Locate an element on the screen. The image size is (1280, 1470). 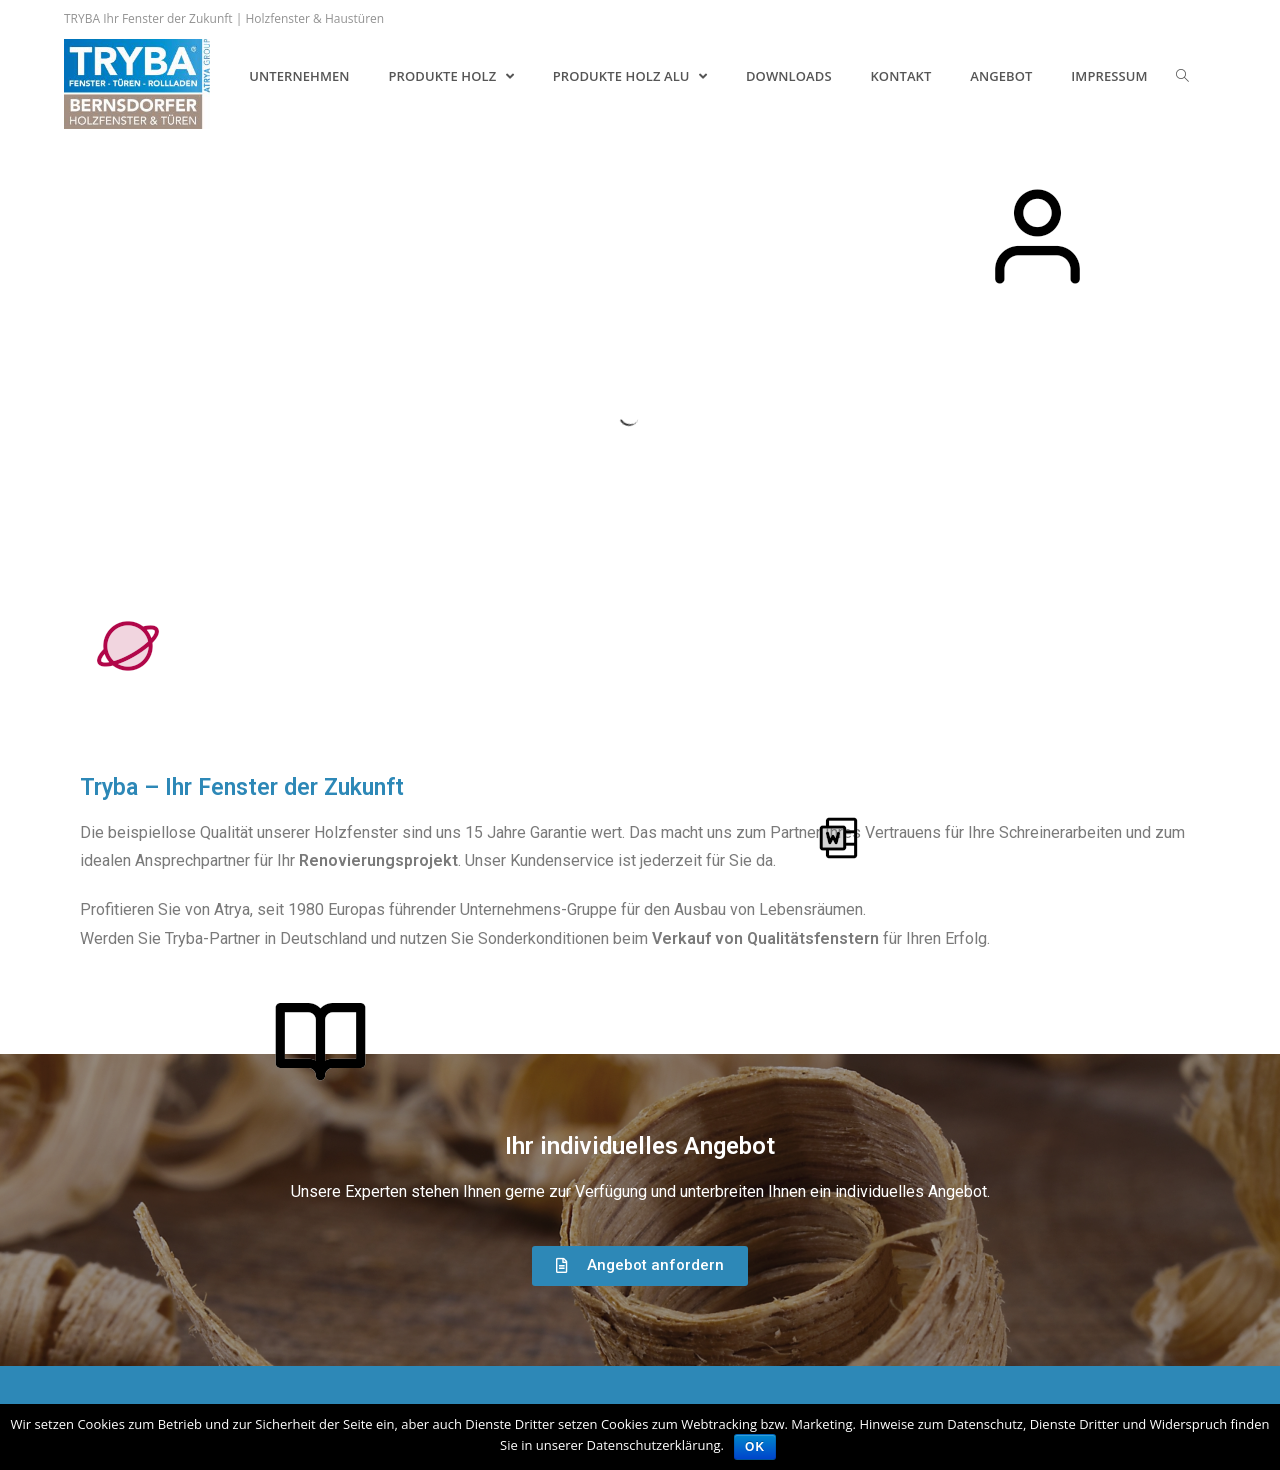
explore global or worldwide content is located at coordinates (128, 646).